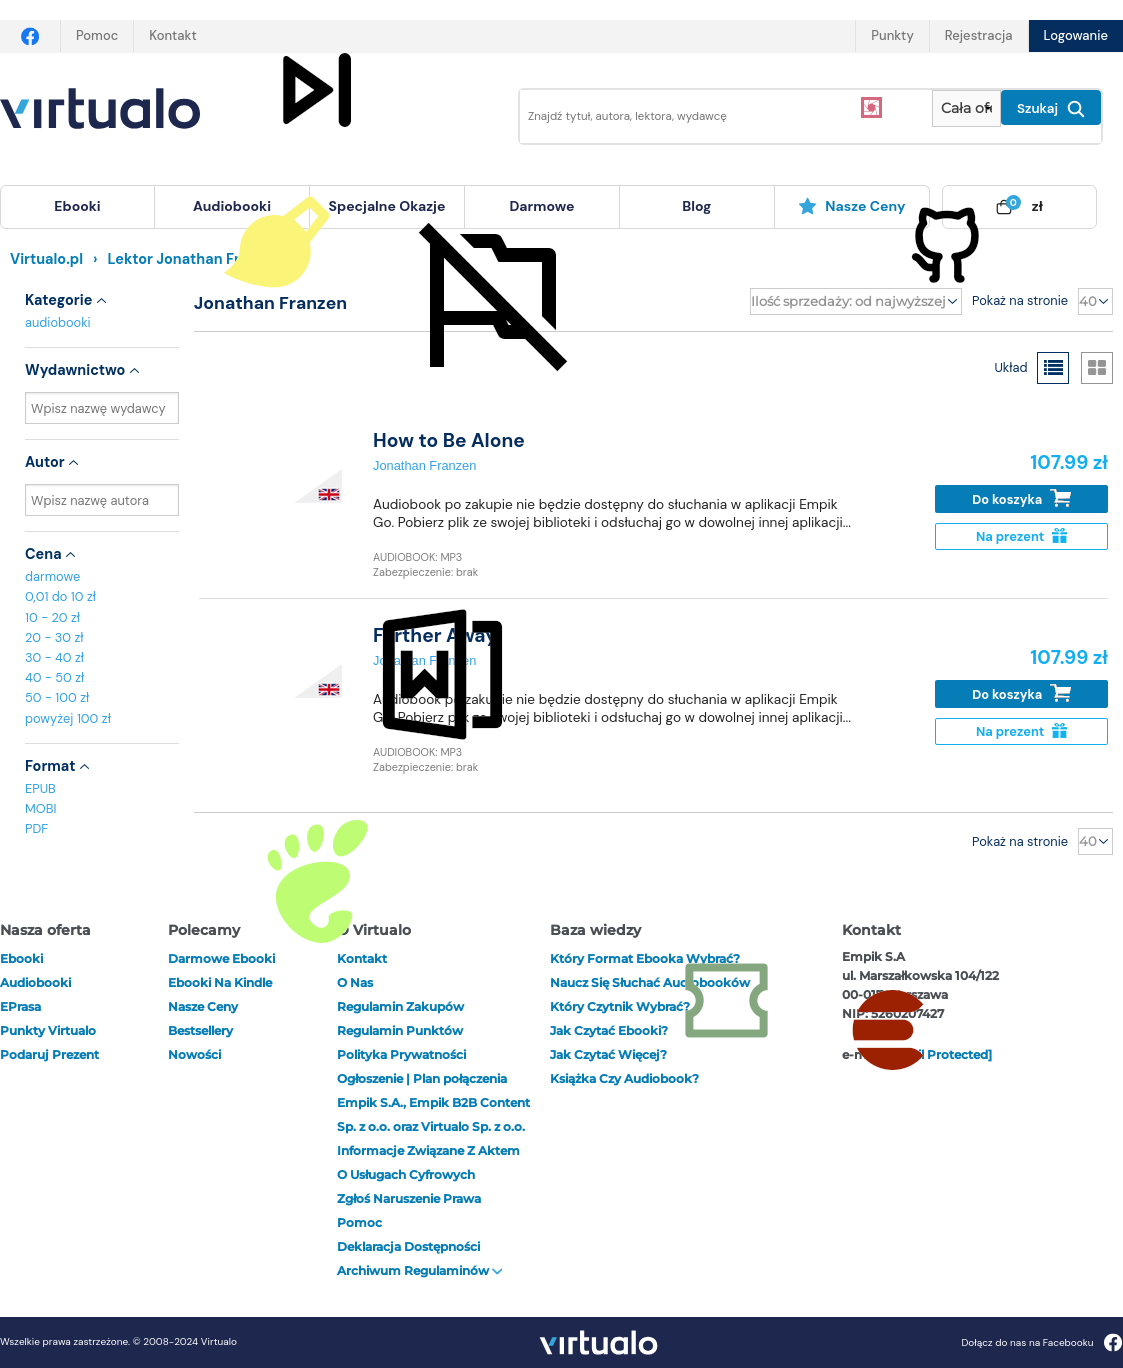 The height and width of the screenshot is (1368, 1123). Describe the element at coordinates (947, 244) in the screenshot. I see `view GitHub profile or repository` at that location.